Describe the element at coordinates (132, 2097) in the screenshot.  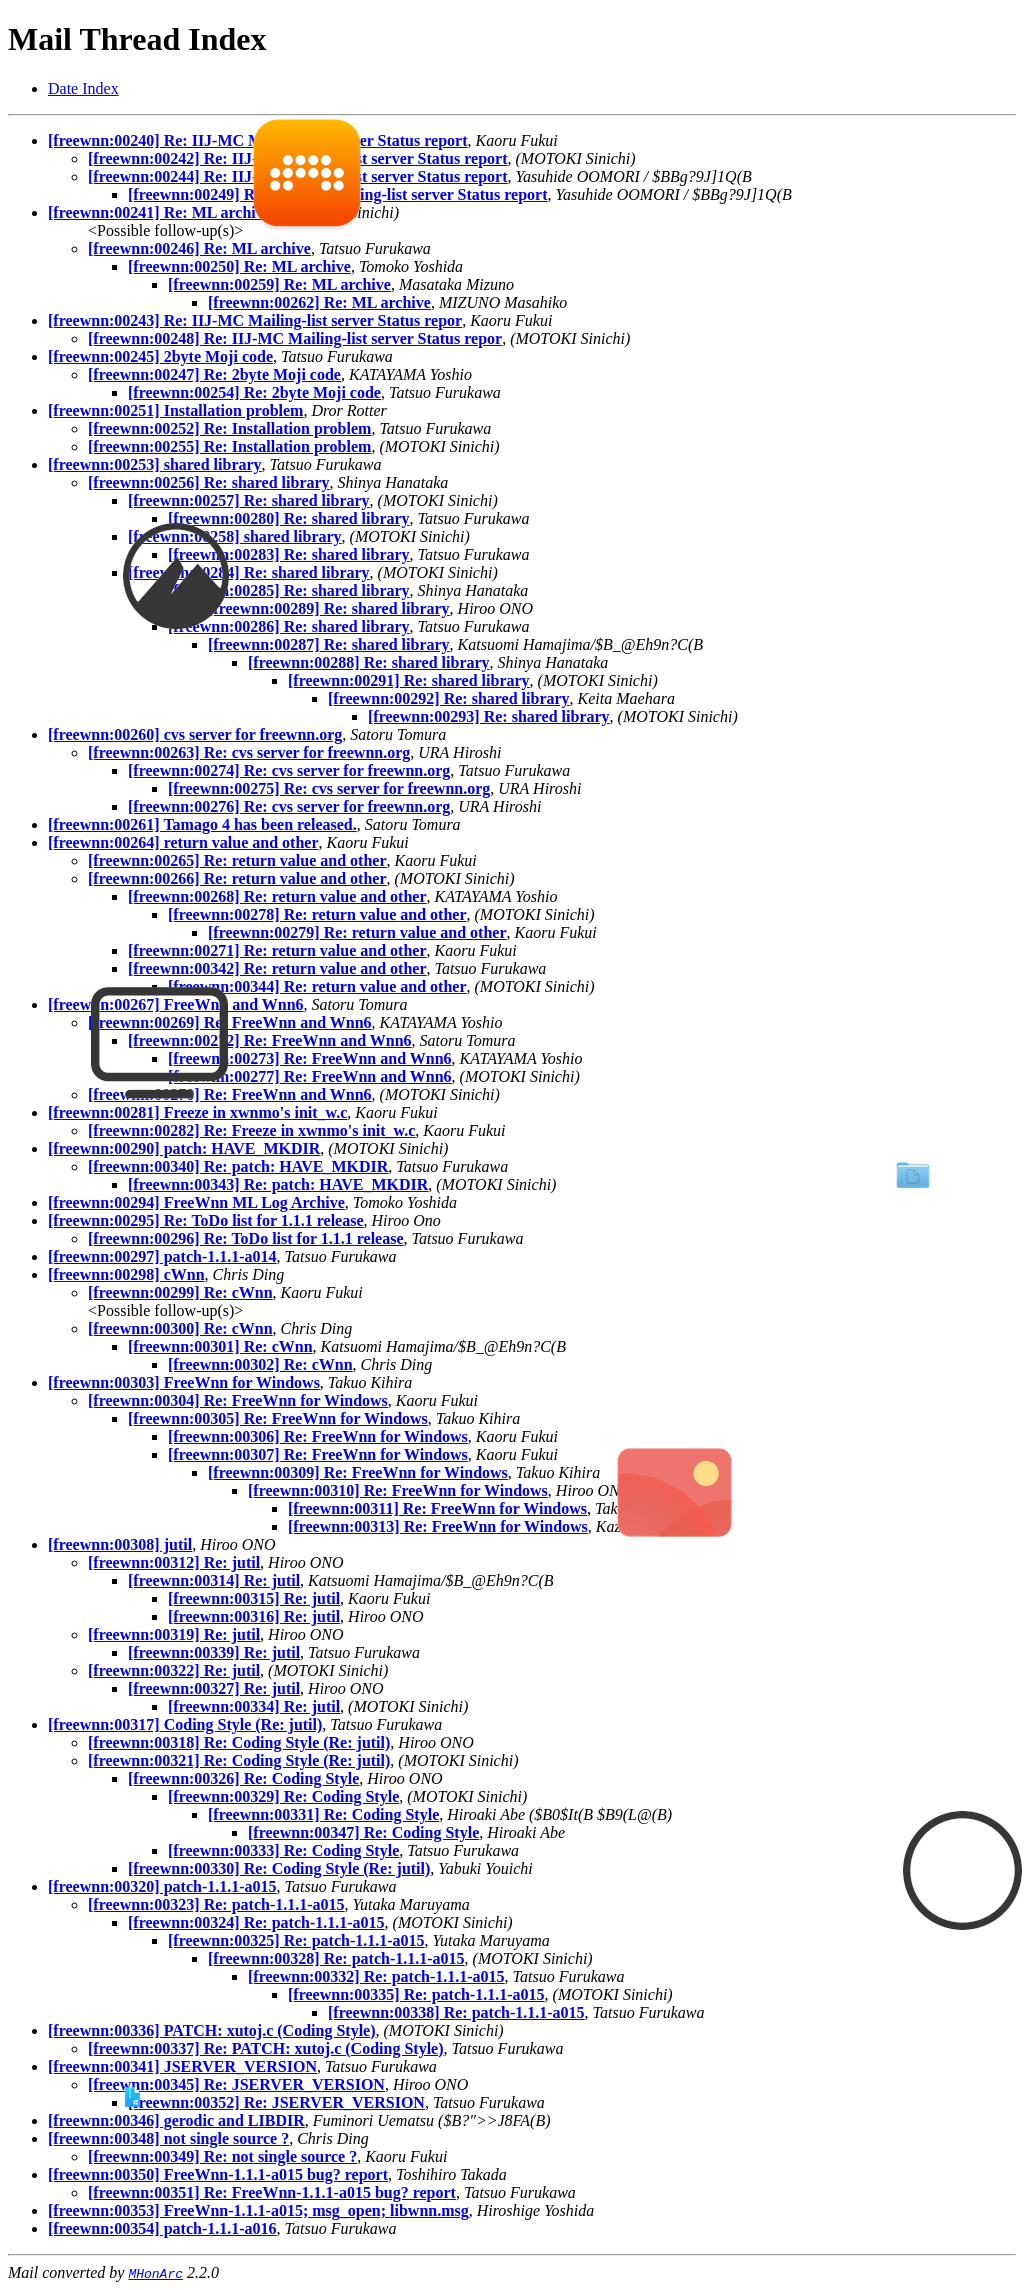
I see `a compressed windows executable file` at that location.